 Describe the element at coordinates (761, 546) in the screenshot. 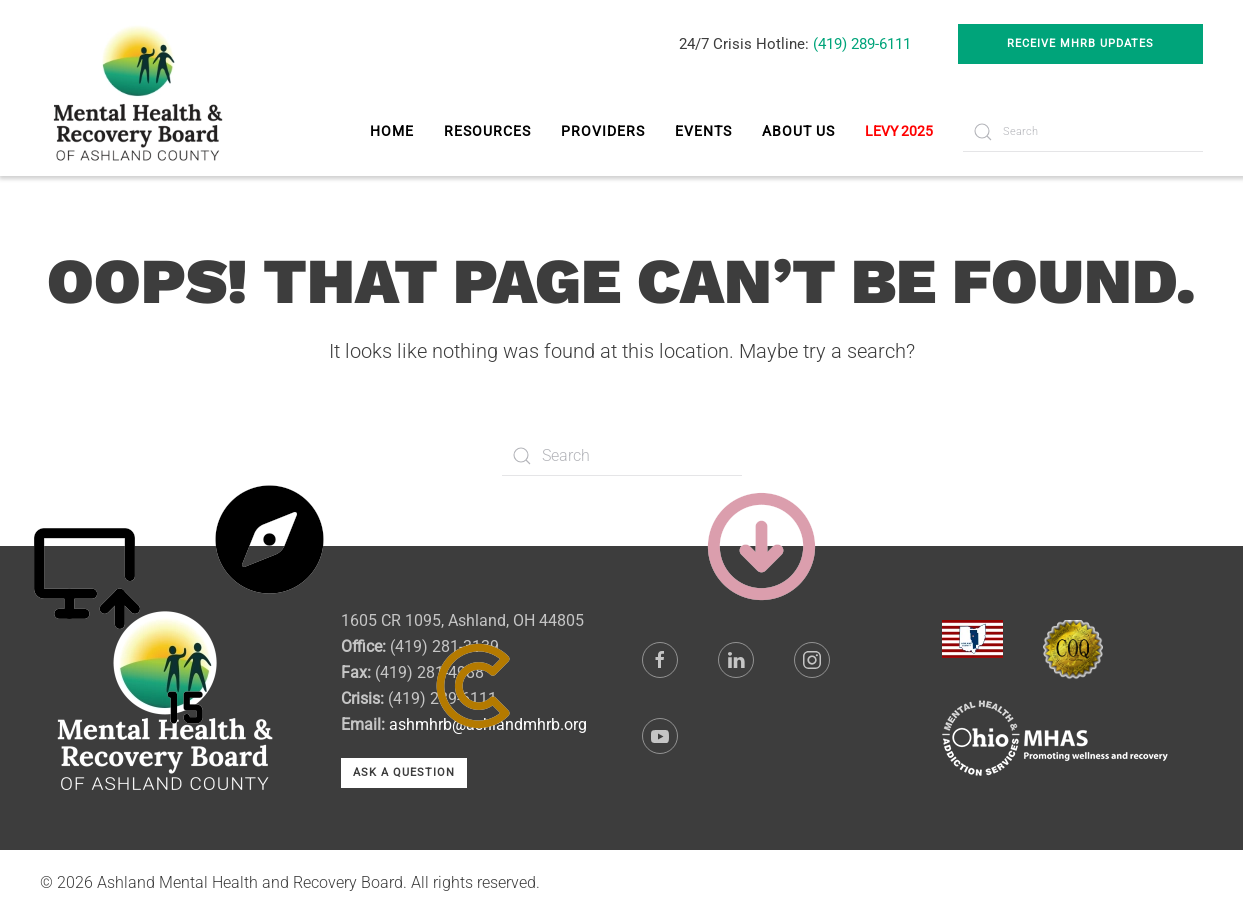

I see `download a file or content` at that location.